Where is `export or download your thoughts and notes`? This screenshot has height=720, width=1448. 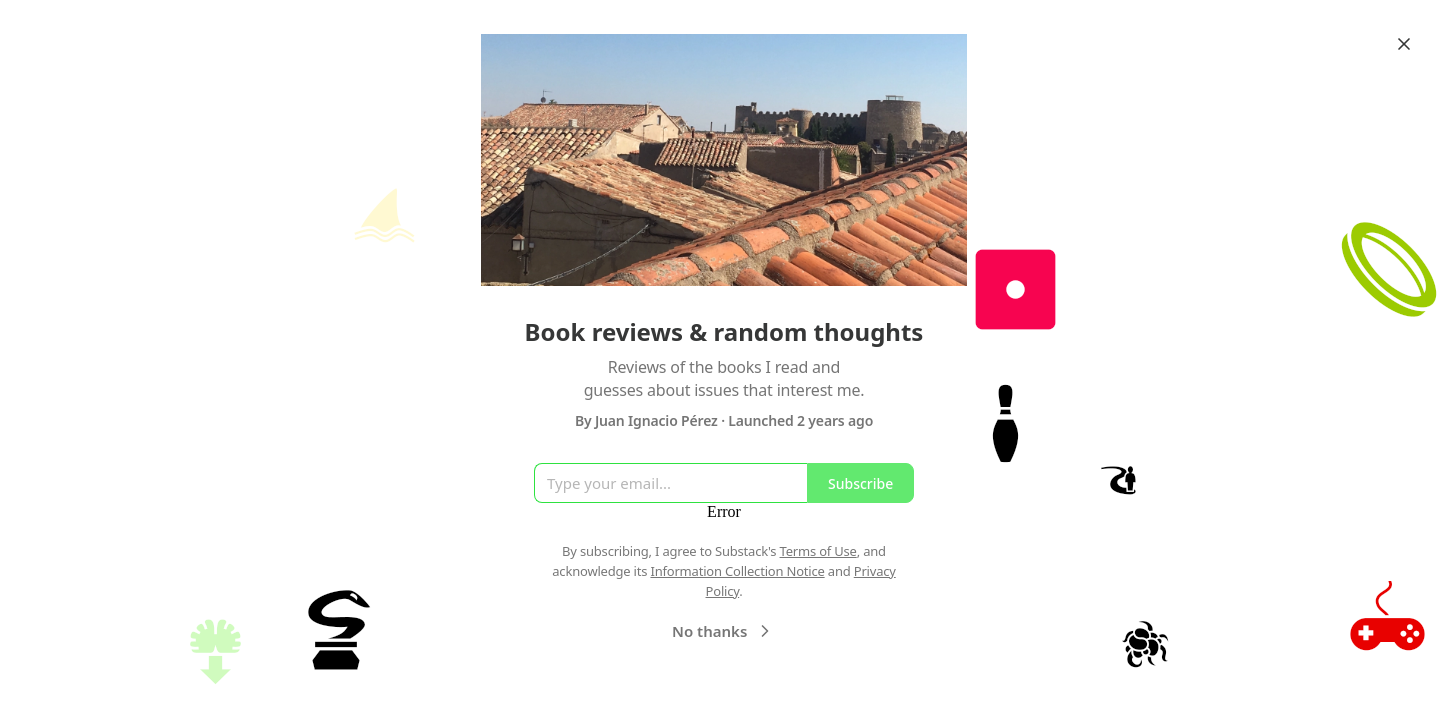
export or download your thoughts and notes is located at coordinates (215, 651).